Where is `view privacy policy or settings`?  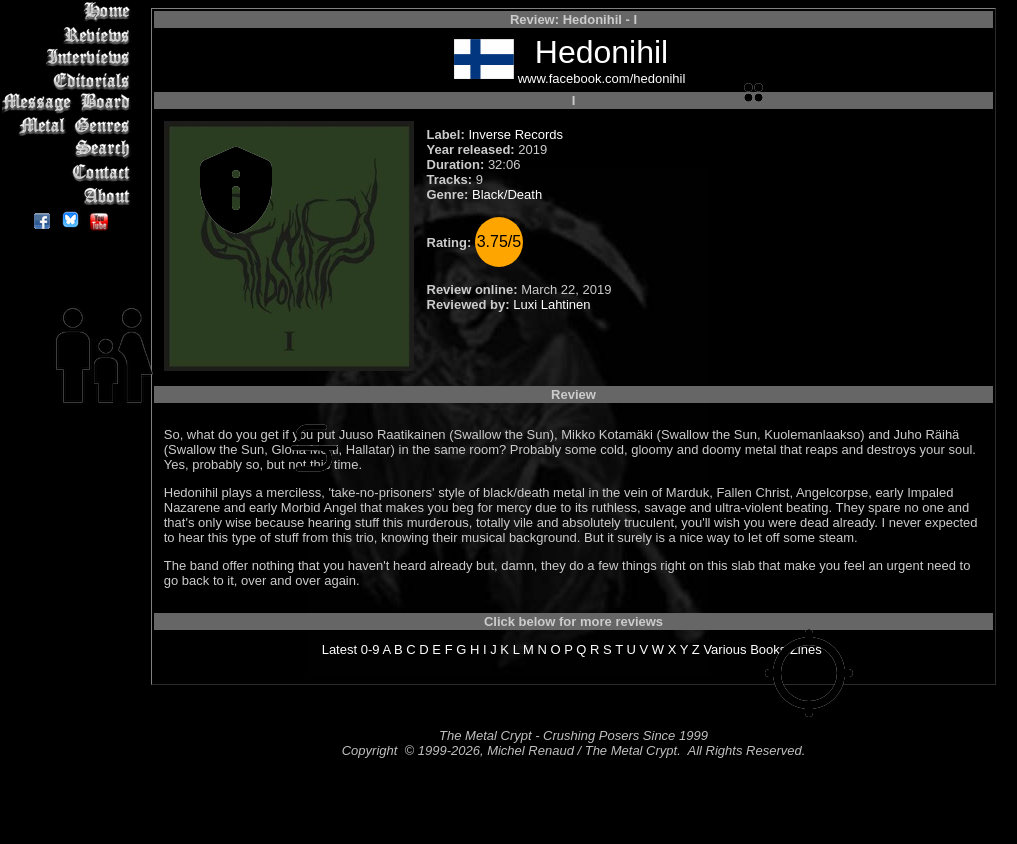 view privacy policy or settings is located at coordinates (236, 190).